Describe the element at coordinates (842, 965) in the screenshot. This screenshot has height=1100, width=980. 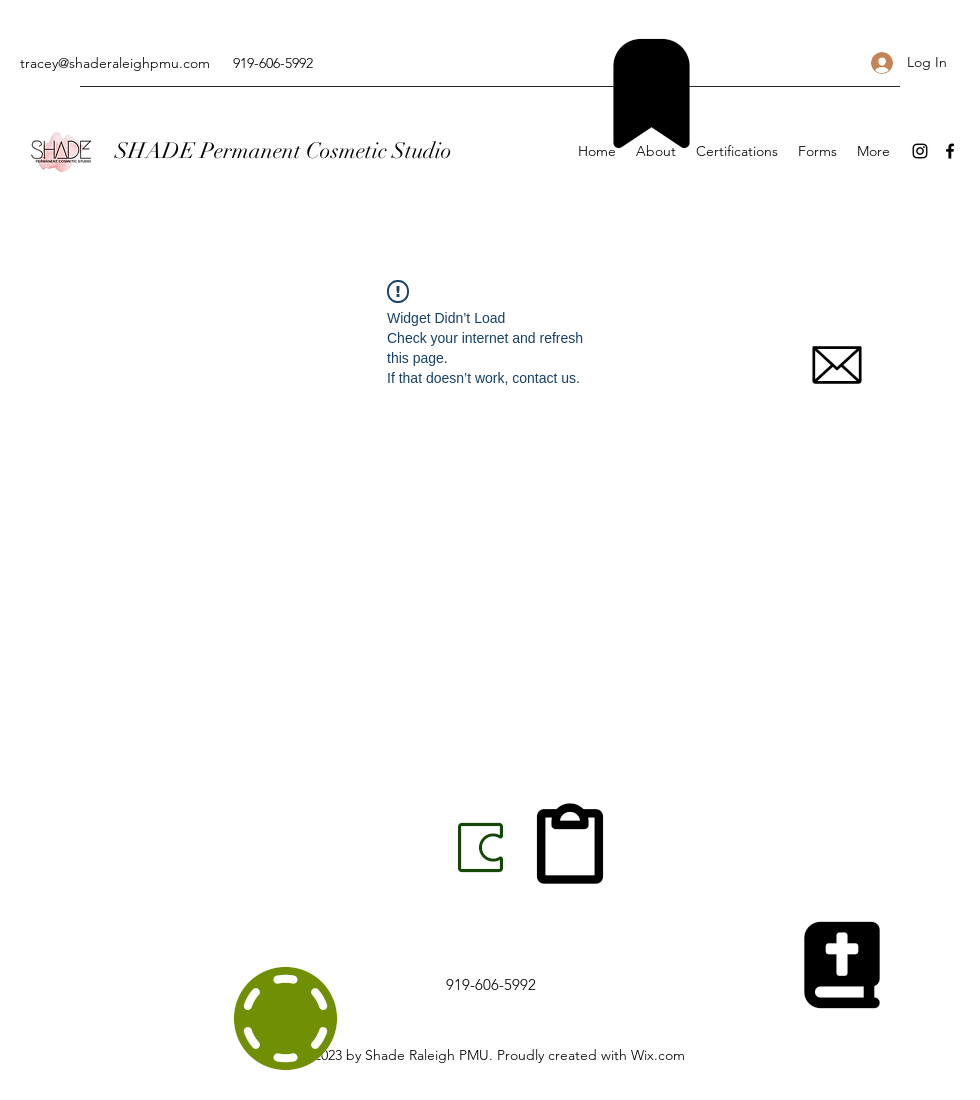
I see `access religious texts or scripture` at that location.